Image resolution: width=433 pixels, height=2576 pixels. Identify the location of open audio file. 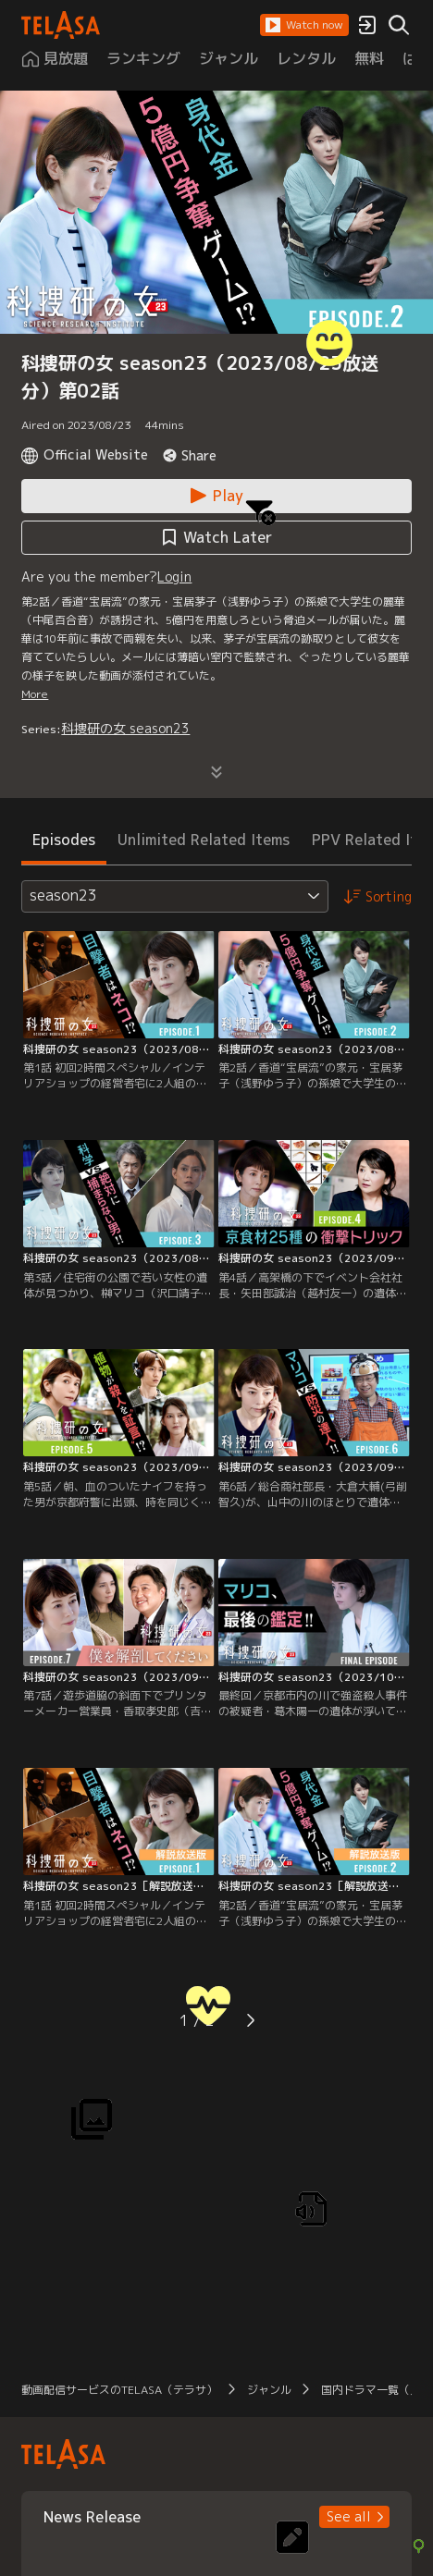
(313, 2209).